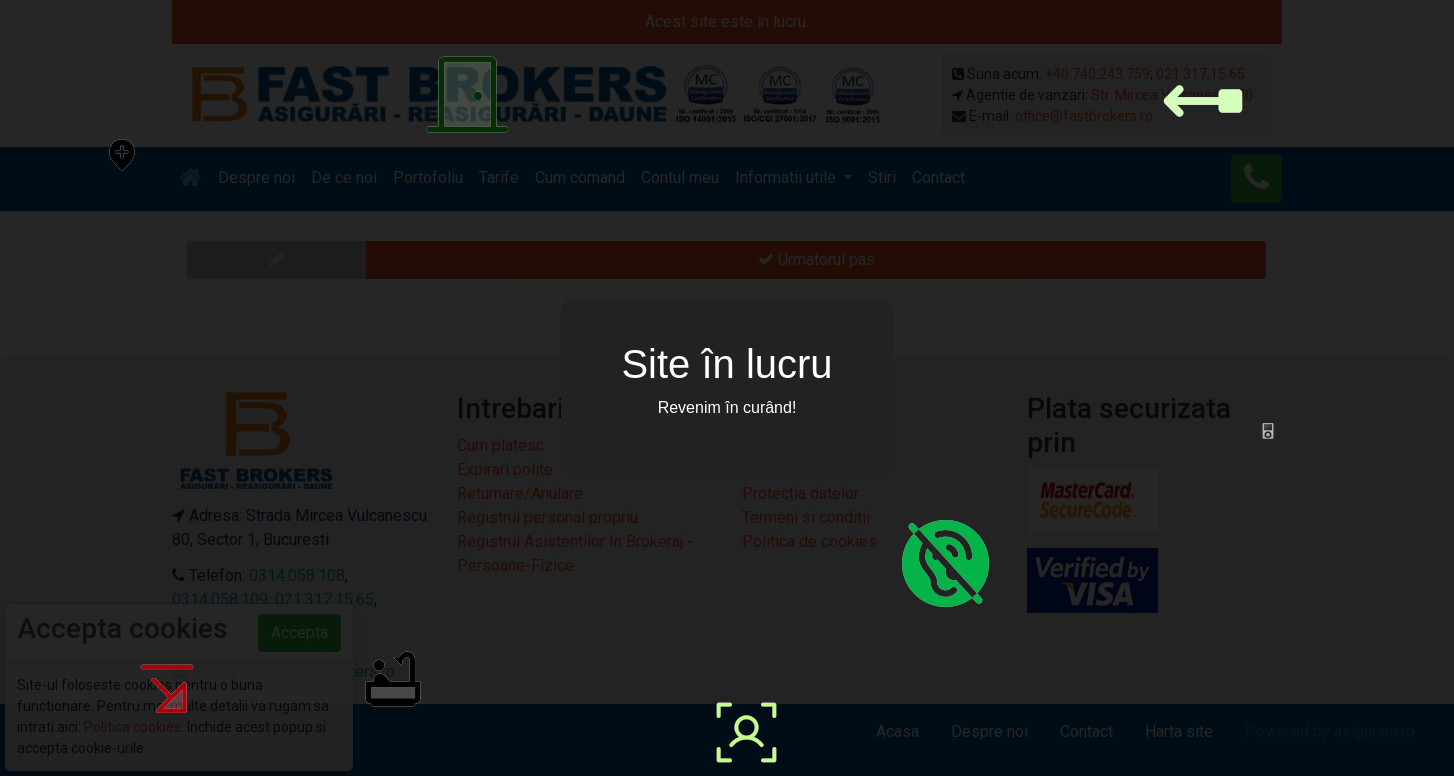 The image size is (1454, 776). Describe the element at coordinates (1203, 101) in the screenshot. I see `go back to previous screen` at that location.